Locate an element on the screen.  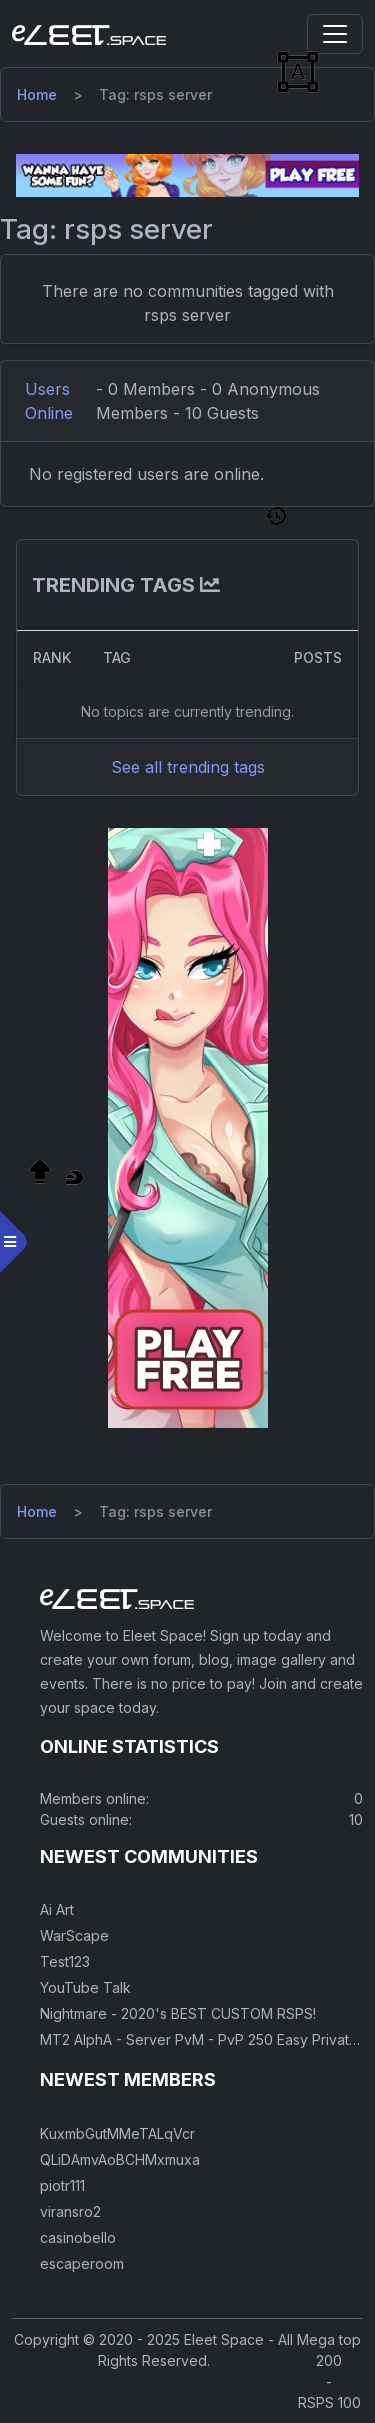
format or edit text box properties is located at coordinates (298, 72).